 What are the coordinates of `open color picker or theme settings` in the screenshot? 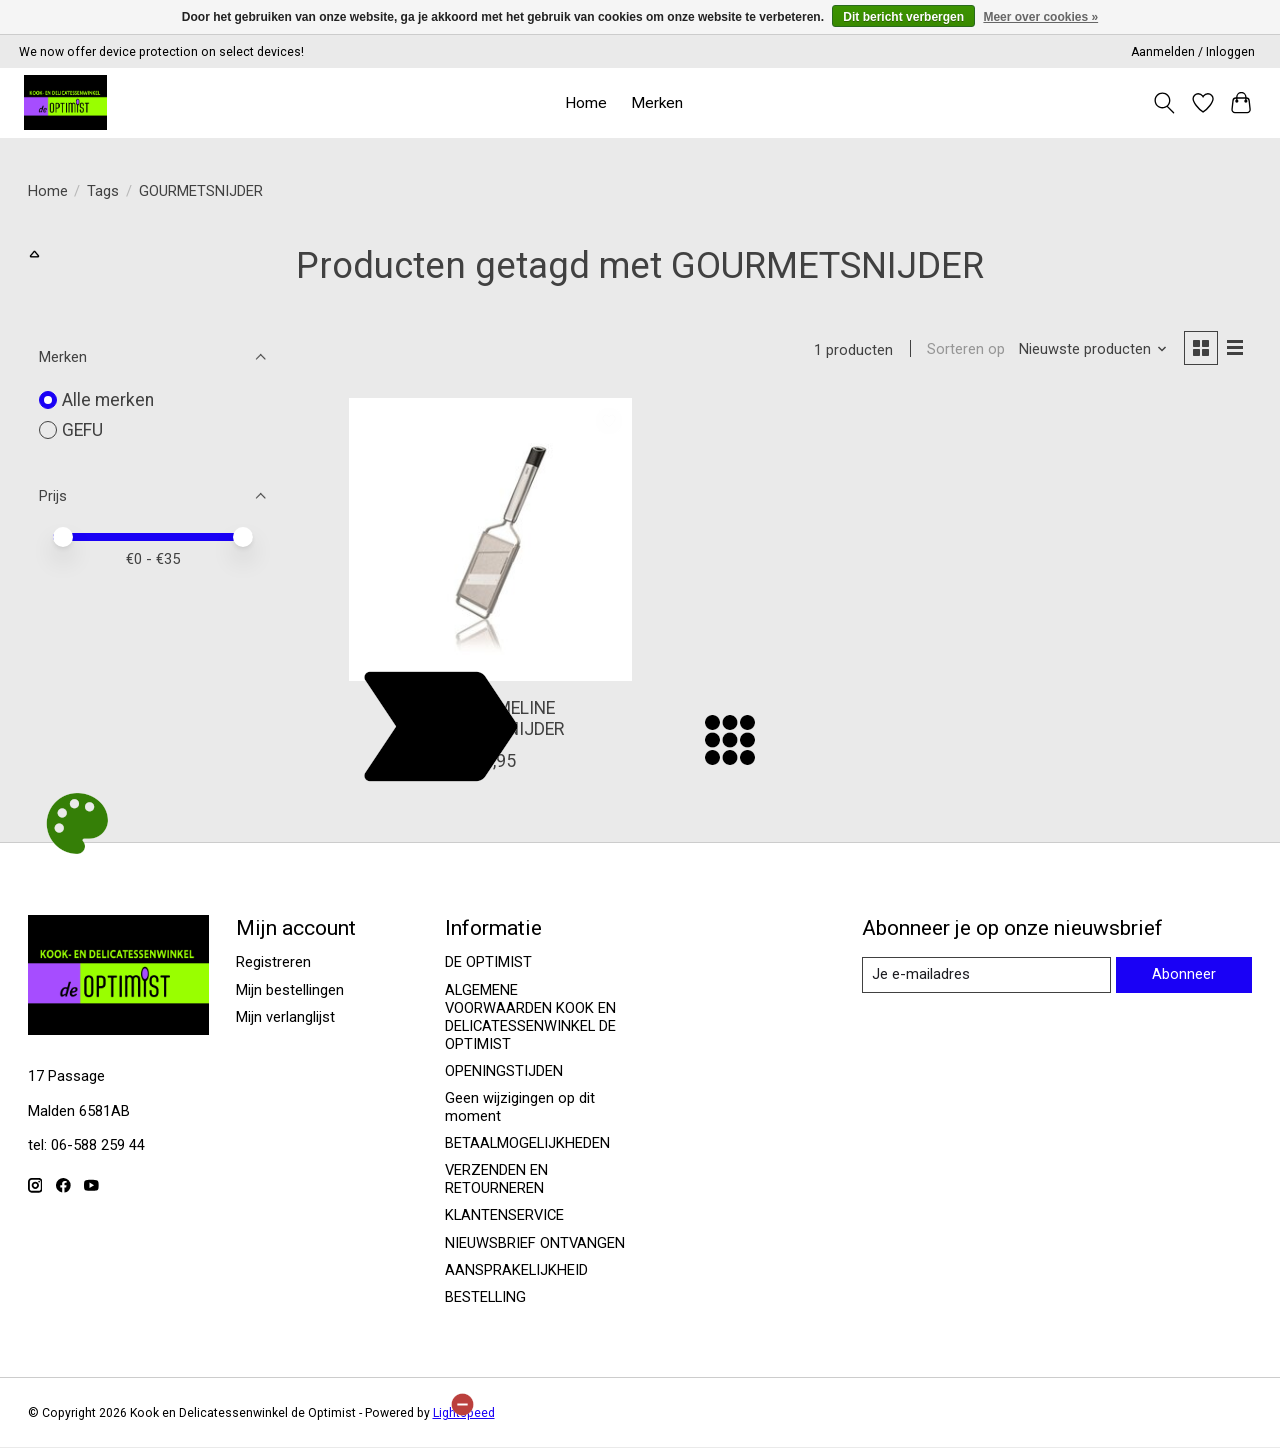 It's located at (77, 823).